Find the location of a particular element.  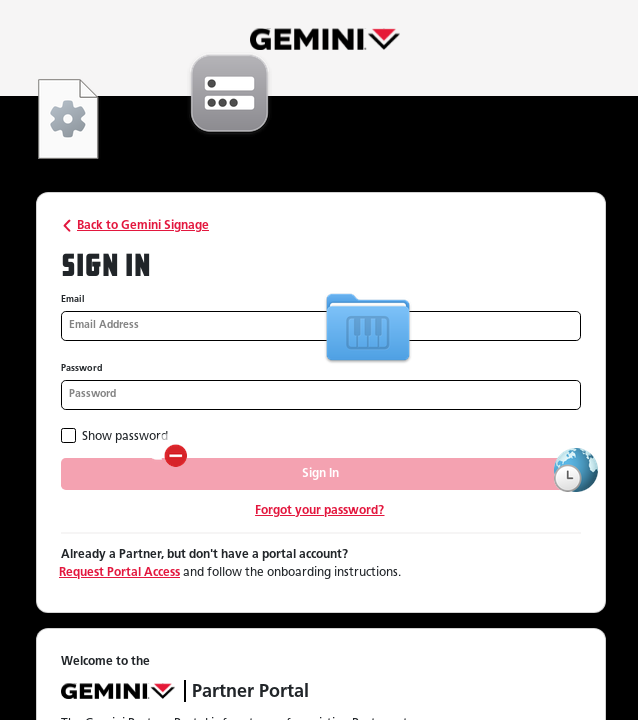

view world clock or time zones is located at coordinates (576, 470).